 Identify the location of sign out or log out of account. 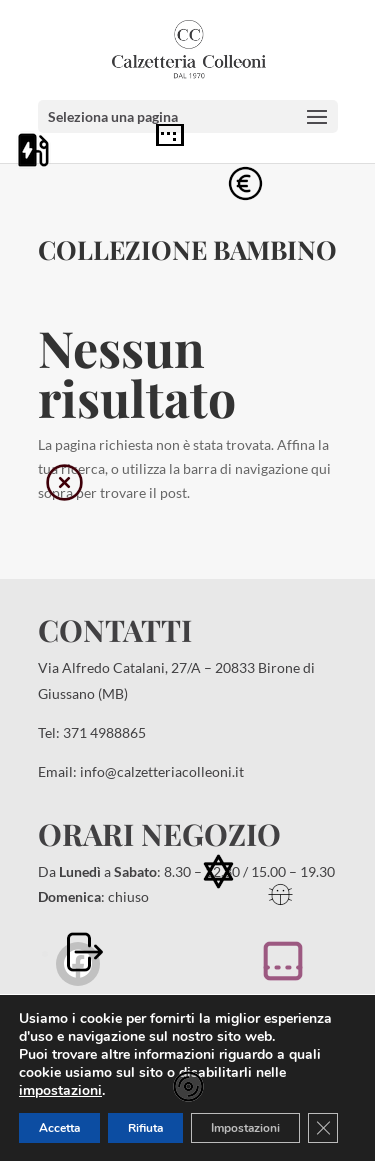
(82, 952).